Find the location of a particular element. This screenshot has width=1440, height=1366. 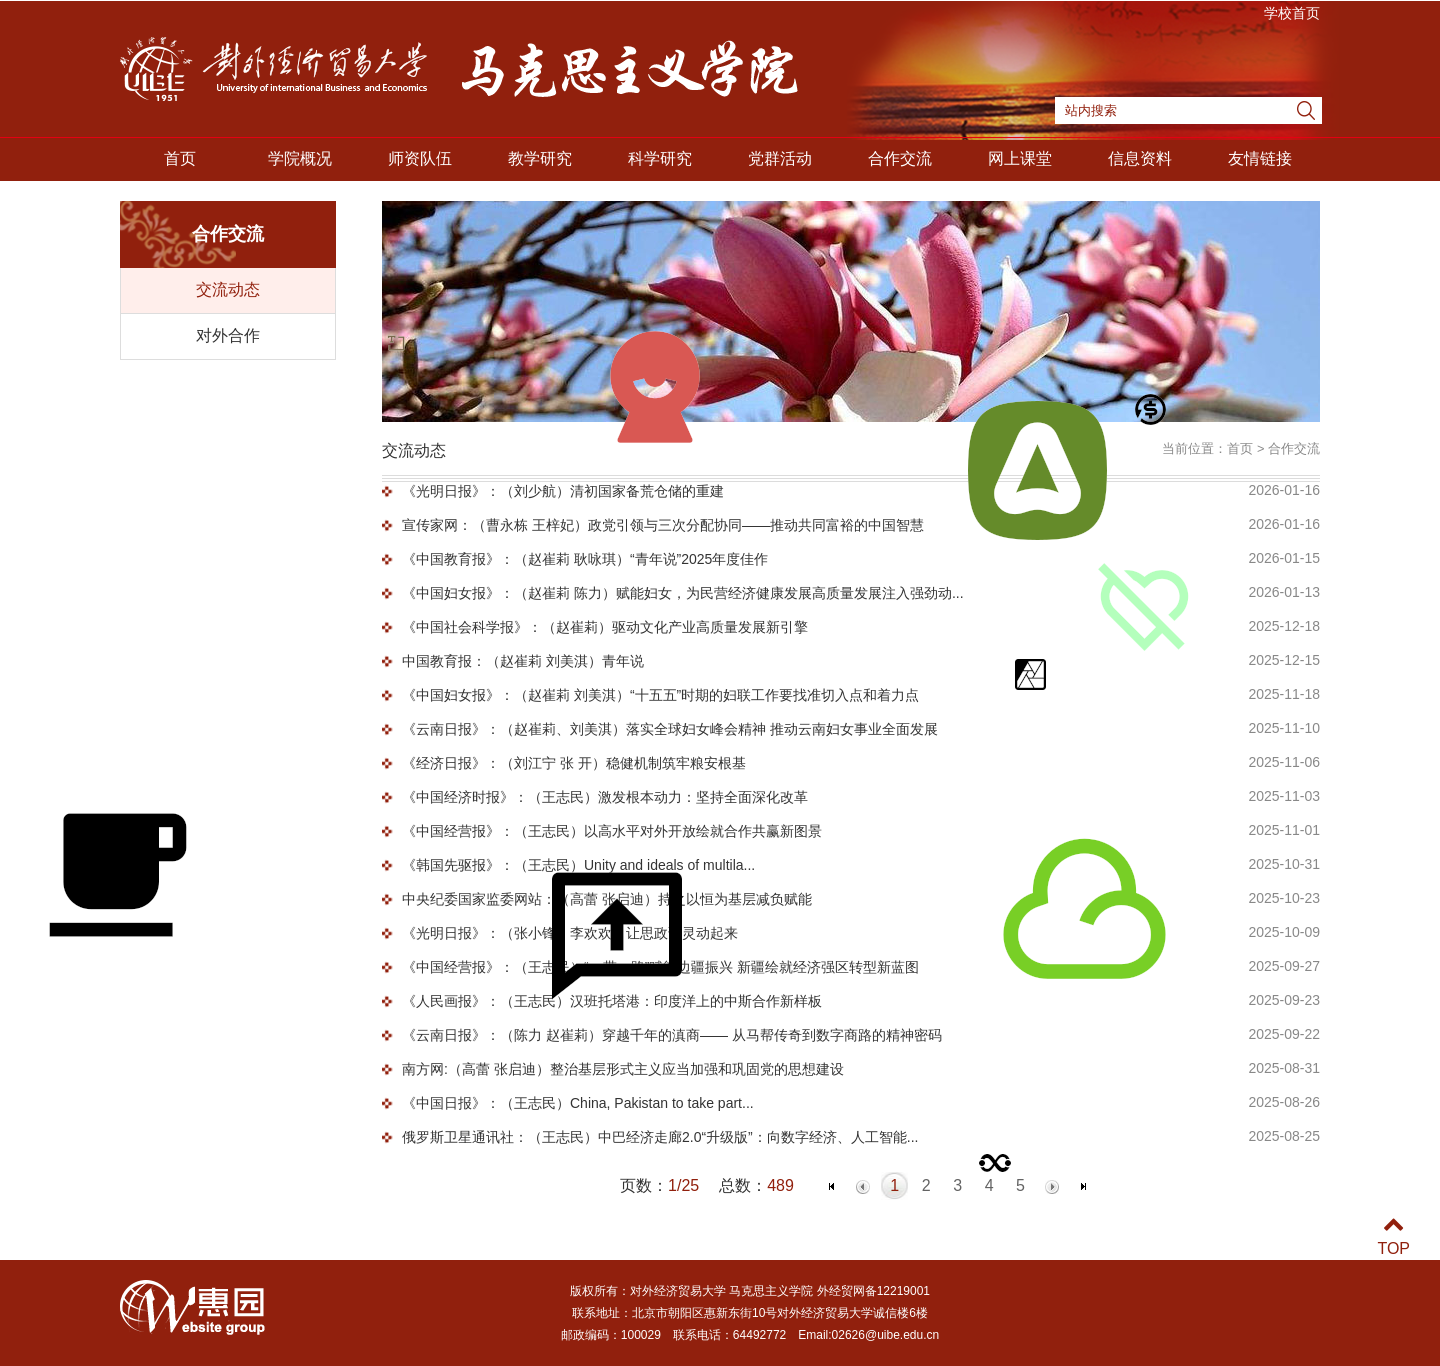

insert a text block or text box is located at coordinates (396, 343).